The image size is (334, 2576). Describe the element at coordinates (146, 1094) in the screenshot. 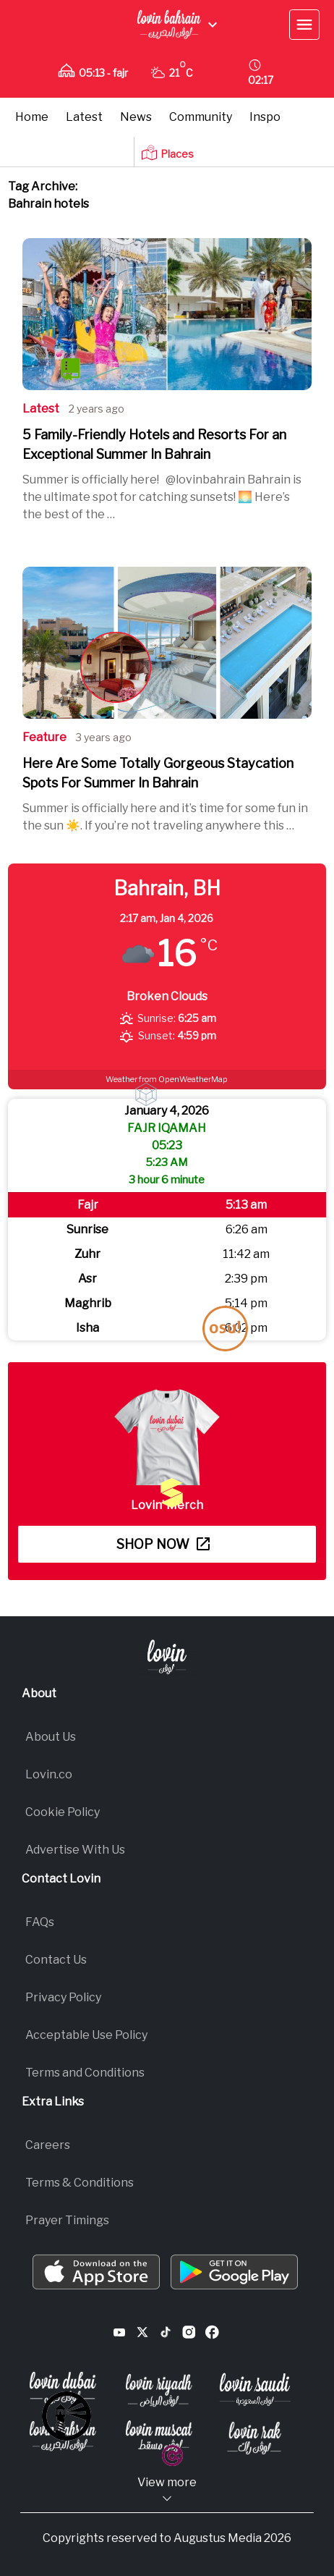

I see `open Apache NetBeans IDE` at that location.